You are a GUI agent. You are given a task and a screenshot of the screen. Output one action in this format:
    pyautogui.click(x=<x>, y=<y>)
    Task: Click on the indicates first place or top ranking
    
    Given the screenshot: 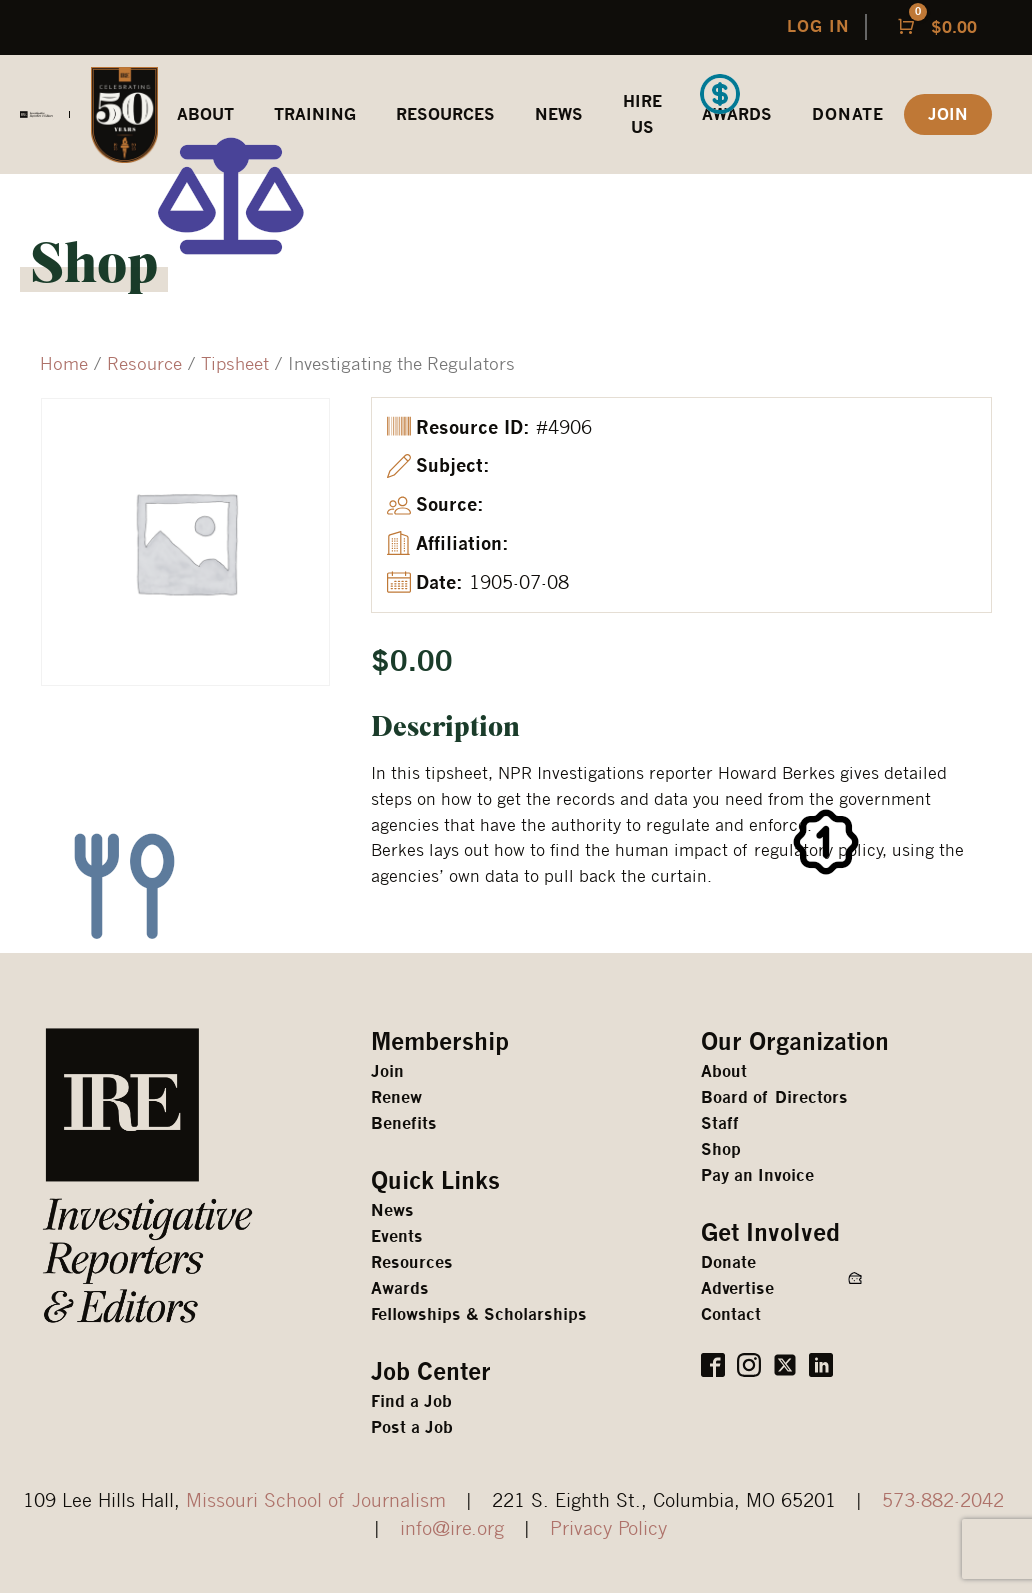 What is the action you would take?
    pyautogui.click(x=826, y=842)
    